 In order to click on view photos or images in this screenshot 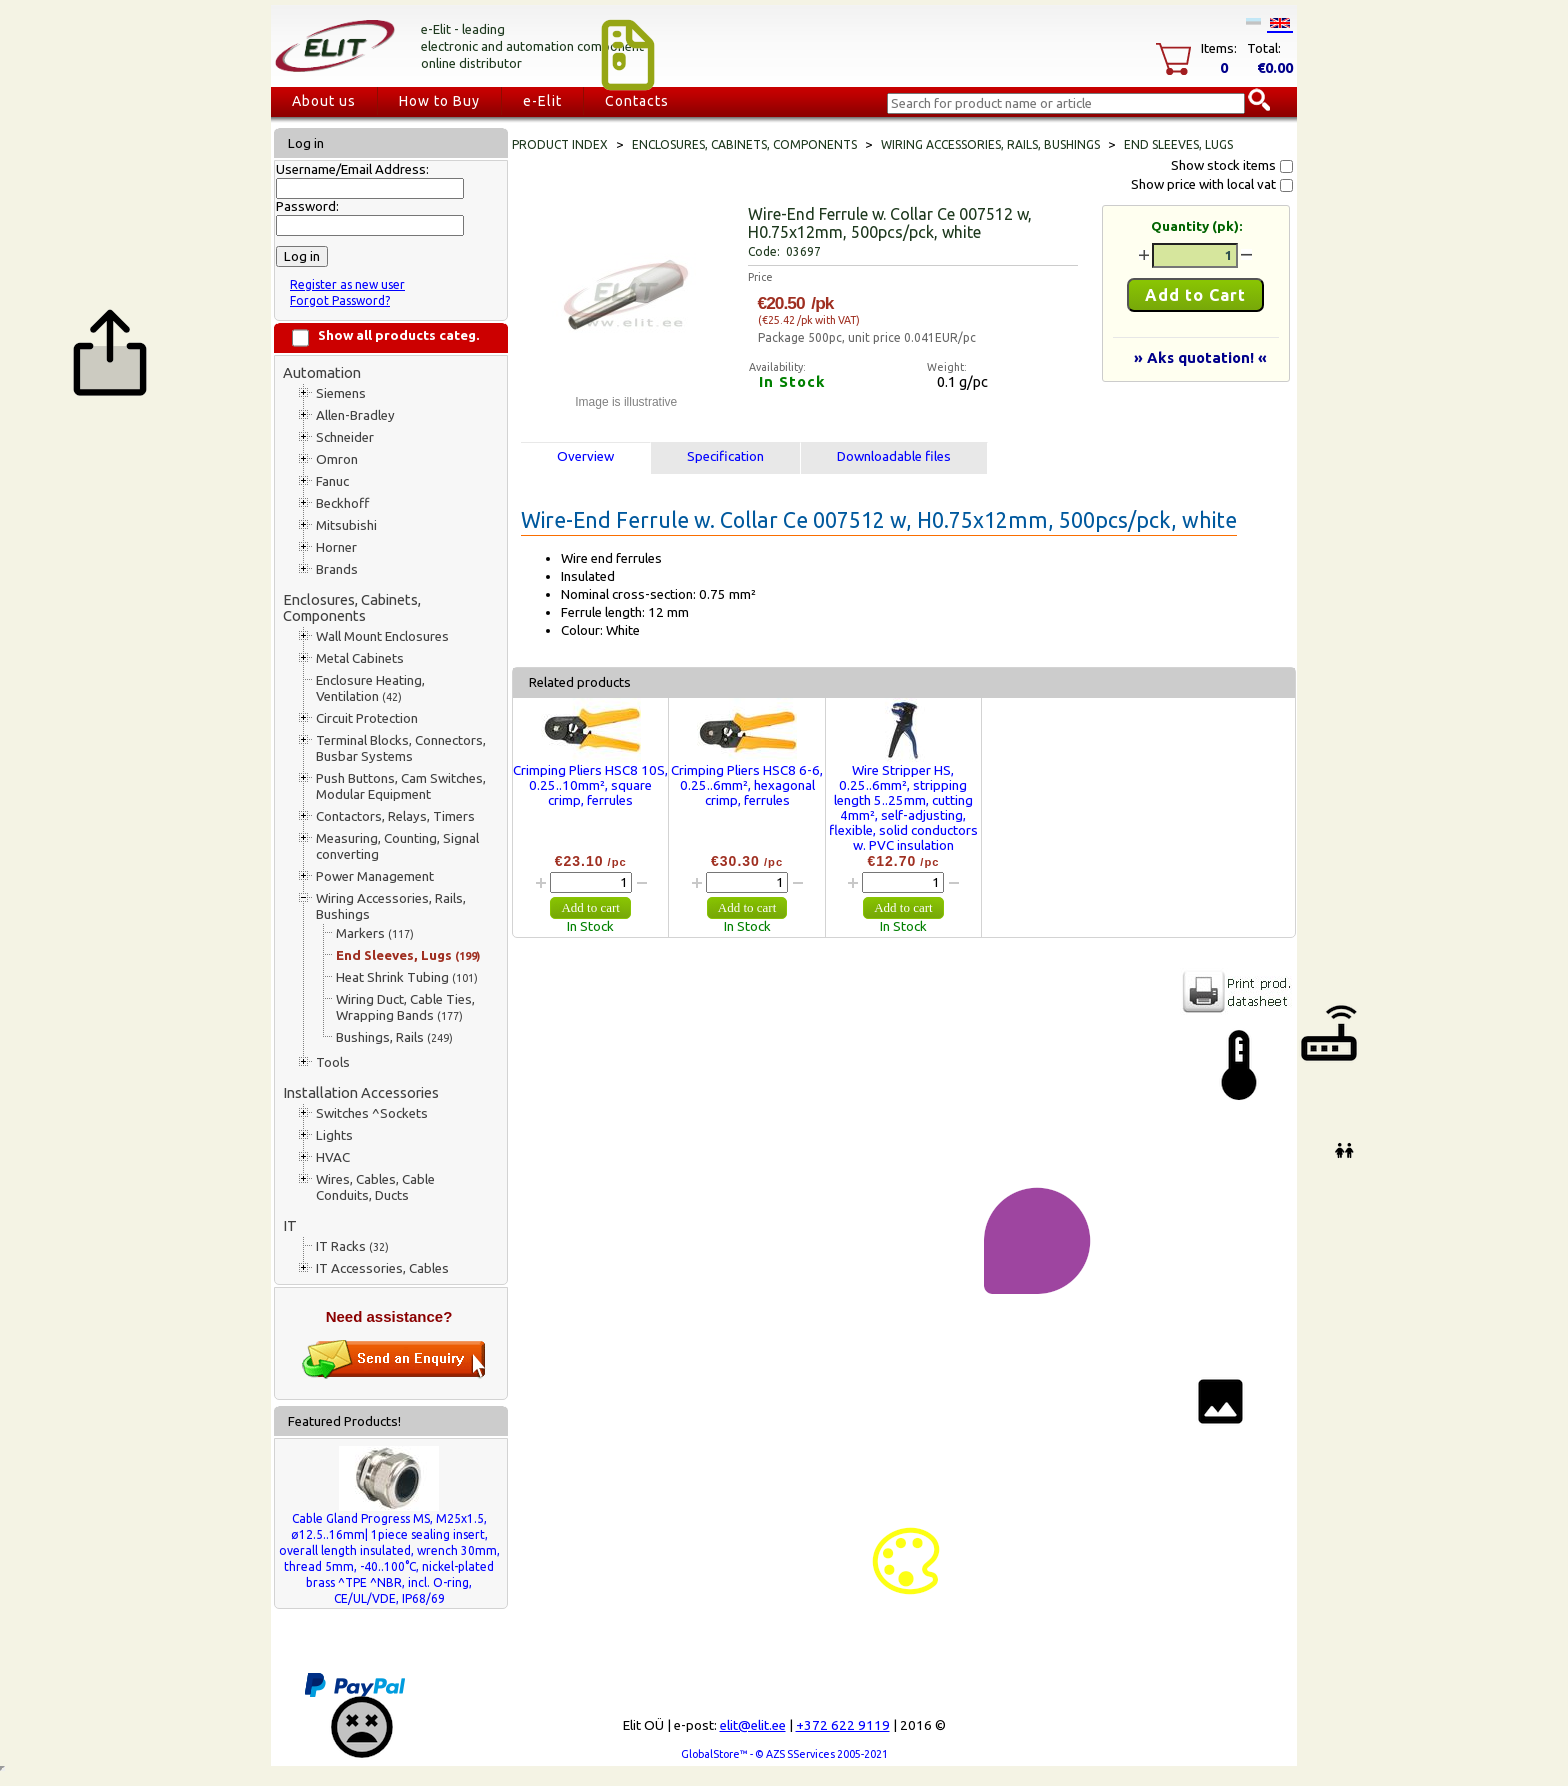, I will do `click(1220, 1401)`.